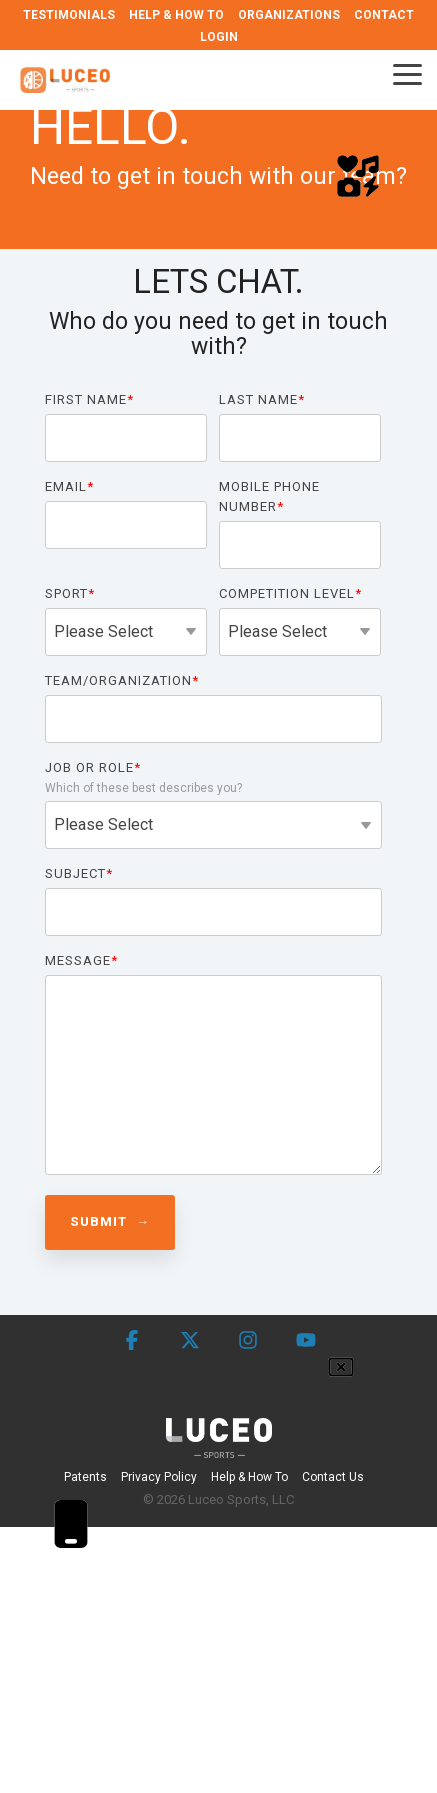 This screenshot has width=437, height=1793. What do you see at coordinates (358, 176) in the screenshot?
I see `browse icon library or icon collection` at bounding box center [358, 176].